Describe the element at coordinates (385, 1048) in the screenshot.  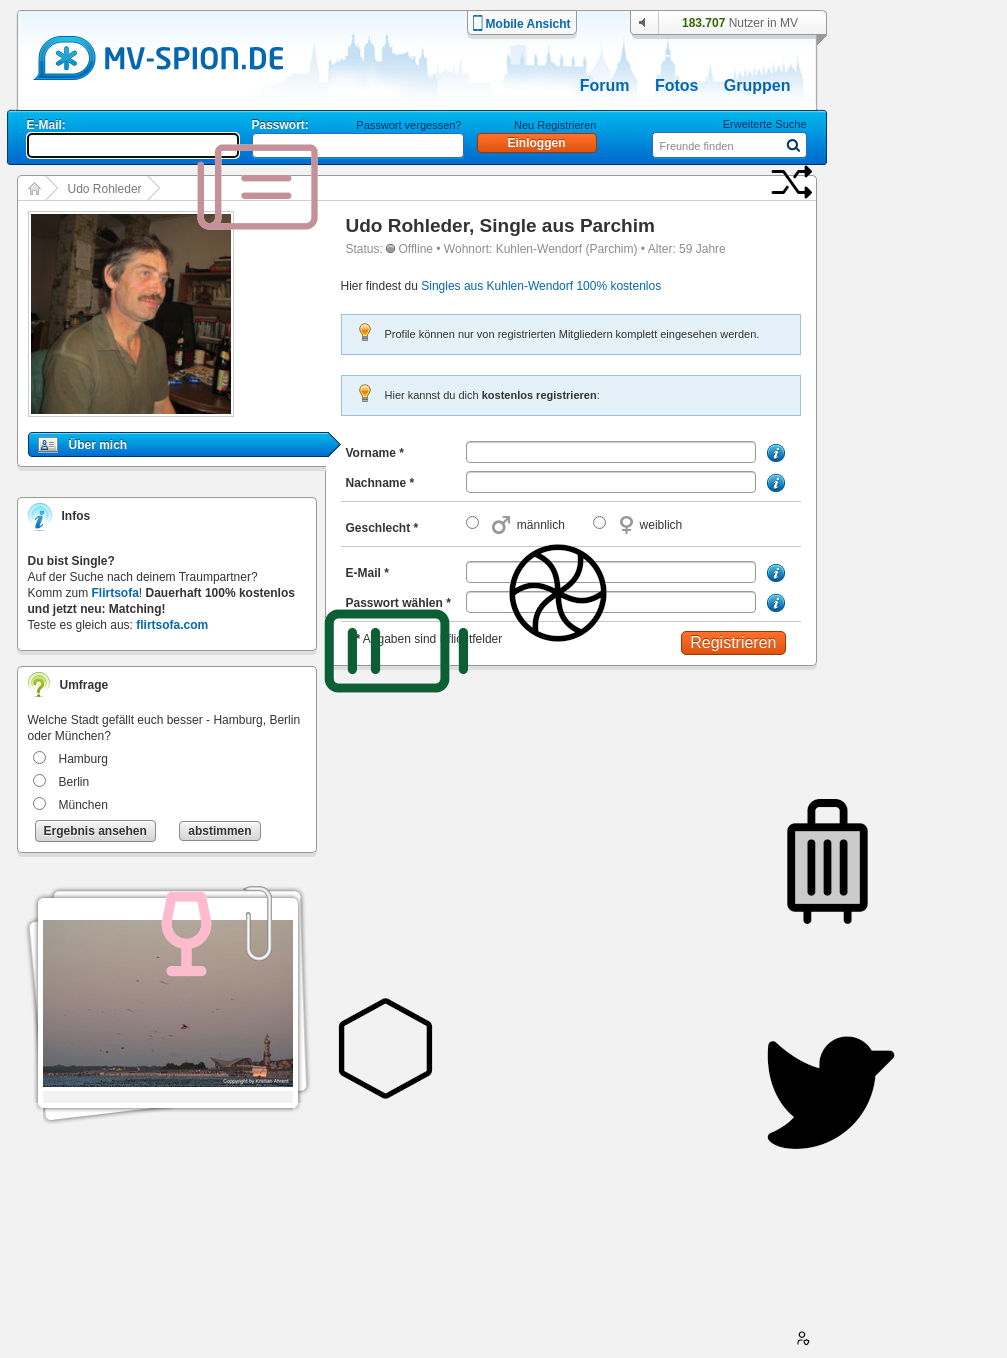
I see `indicates a hexagonal category or shape tool` at that location.